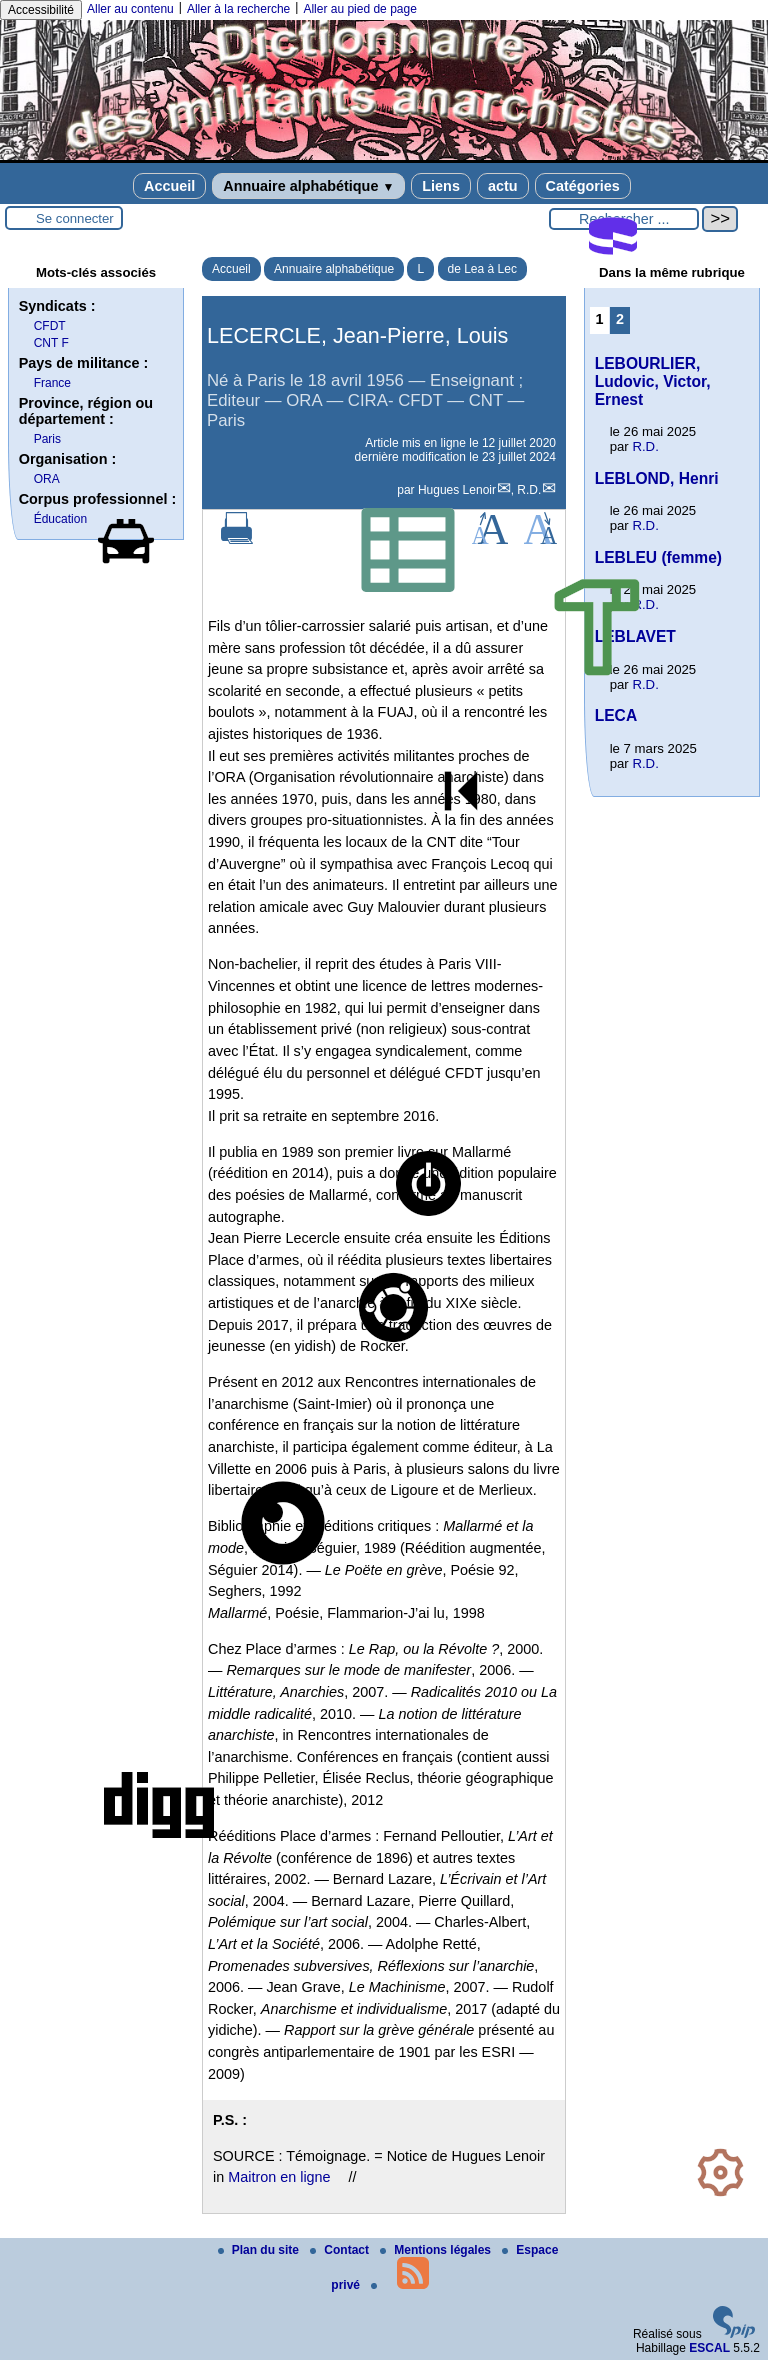  What do you see at coordinates (613, 236) in the screenshot?
I see `CakePHP framework logo` at bounding box center [613, 236].